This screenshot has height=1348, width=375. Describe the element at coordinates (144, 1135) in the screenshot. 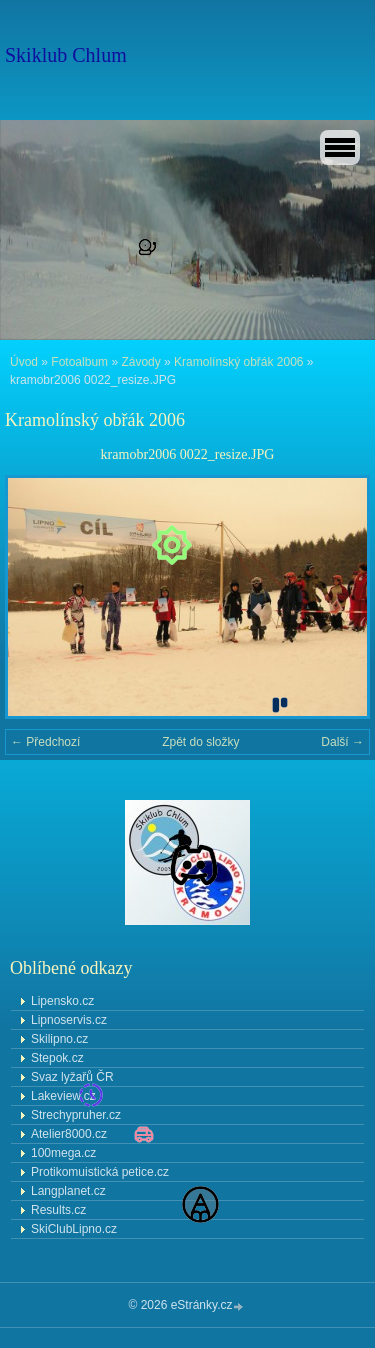

I see `browse RV or camper van rentals` at that location.